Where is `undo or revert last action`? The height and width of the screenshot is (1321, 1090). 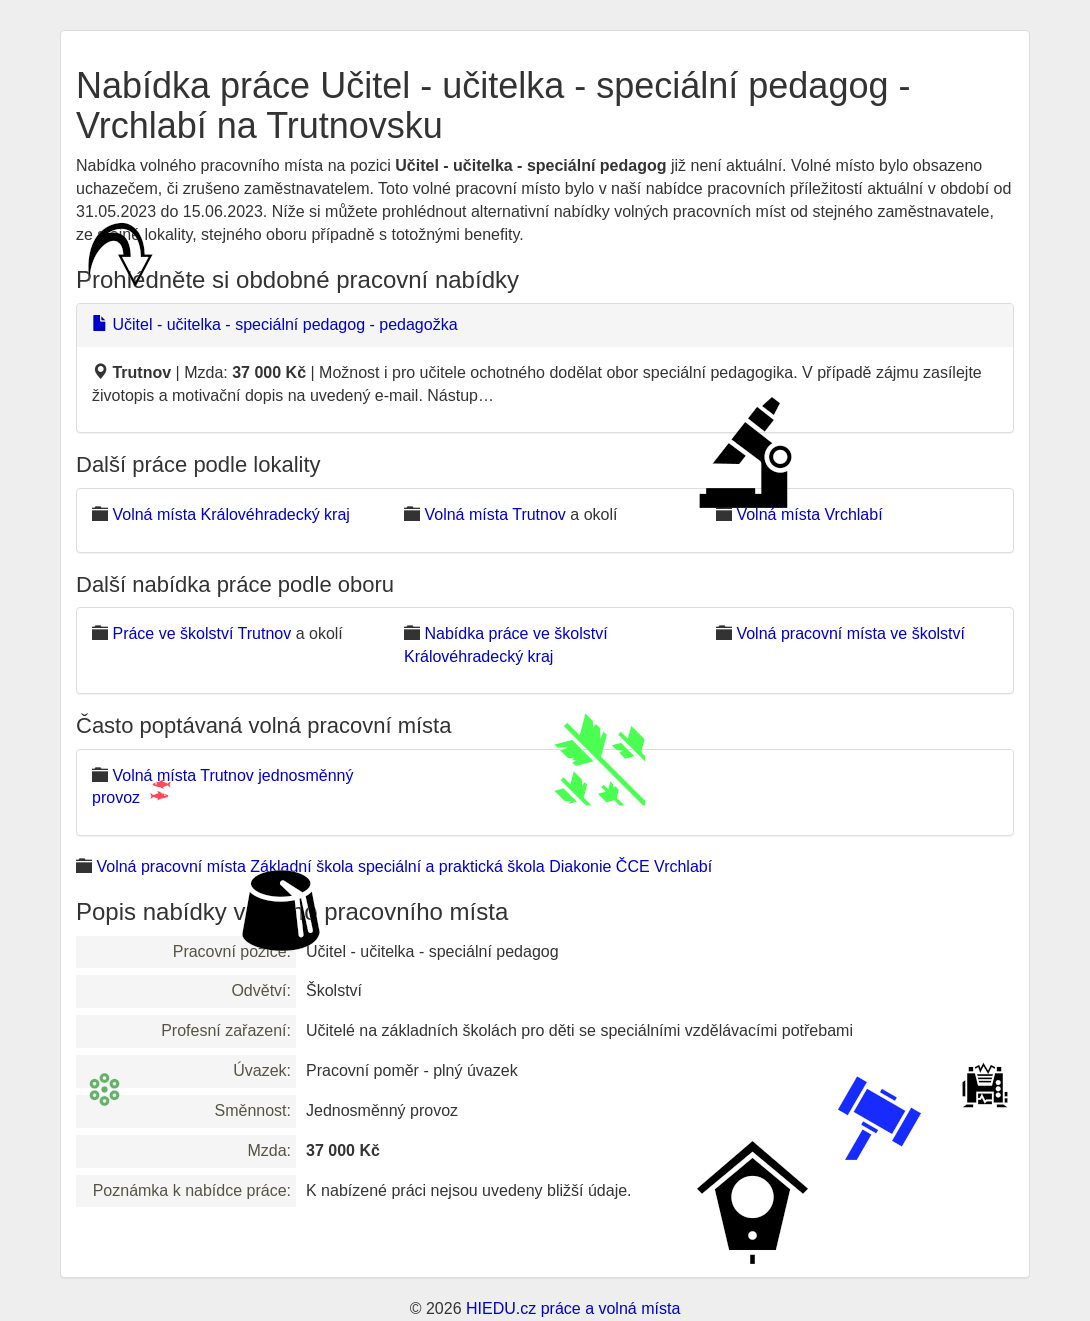
undo or revert last action is located at coordinates (120, 255).